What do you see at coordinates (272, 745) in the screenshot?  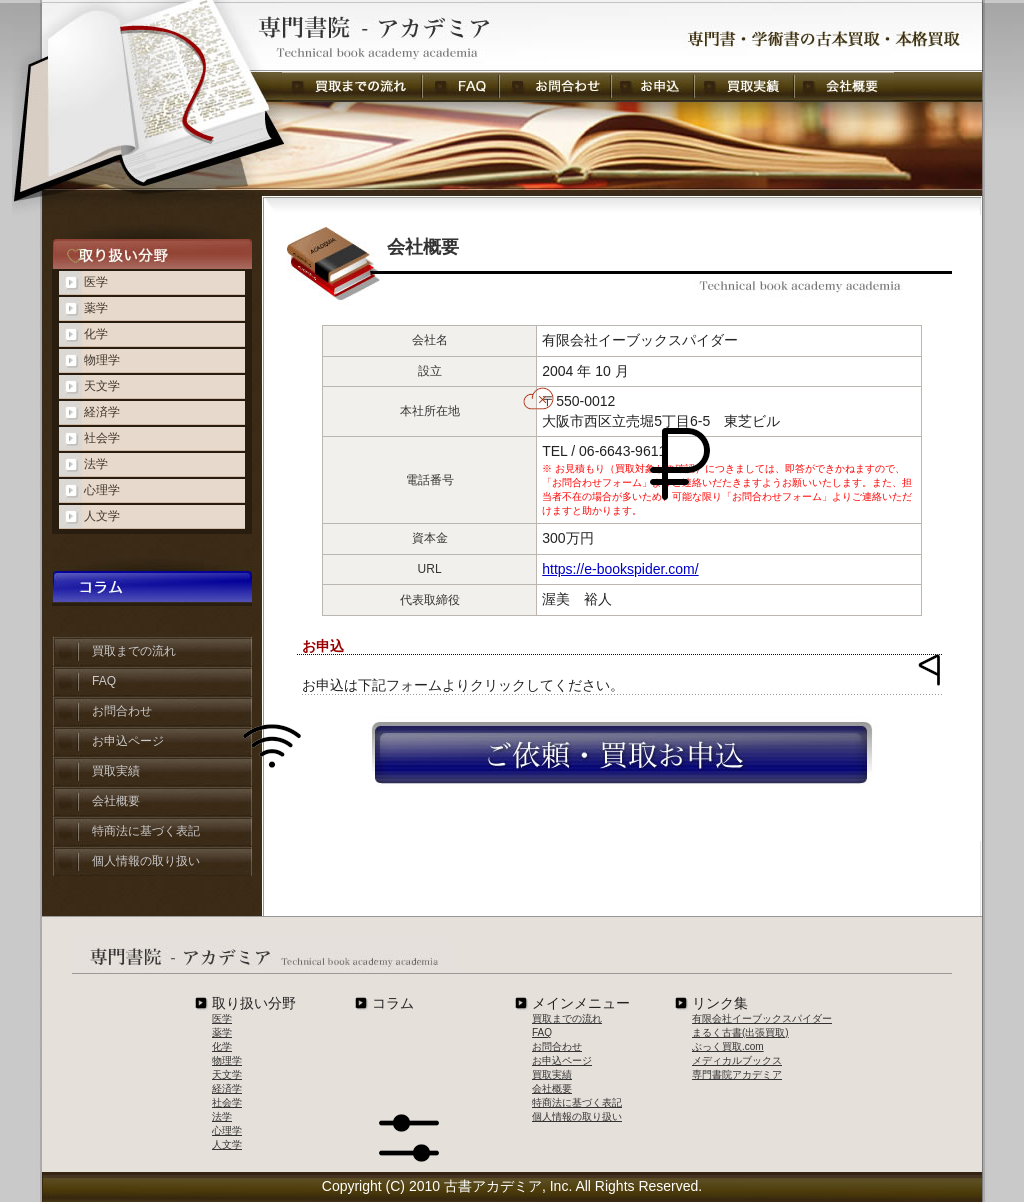 I see `indicates strong wifi connection` at bounding box center [272, 745].